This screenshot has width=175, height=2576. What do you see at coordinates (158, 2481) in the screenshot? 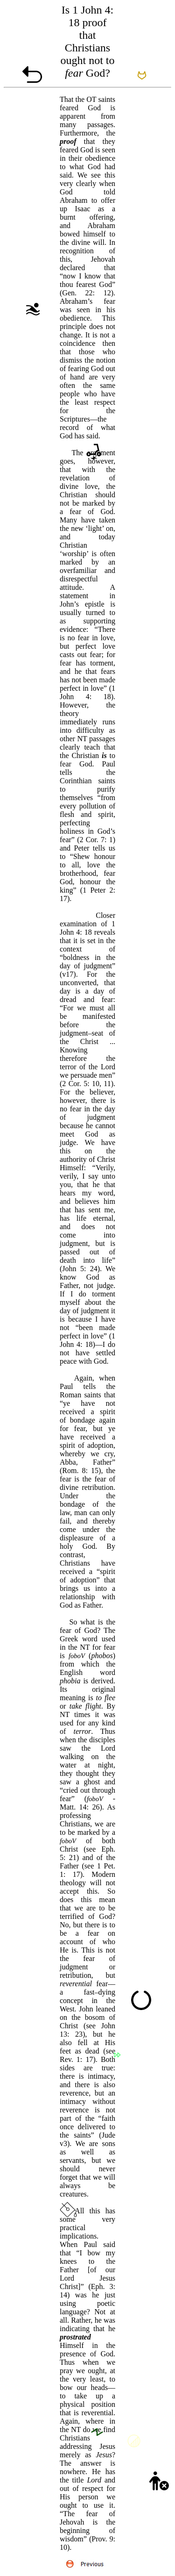
I see `remove a user or contact` at bounding box center [158, 2481].